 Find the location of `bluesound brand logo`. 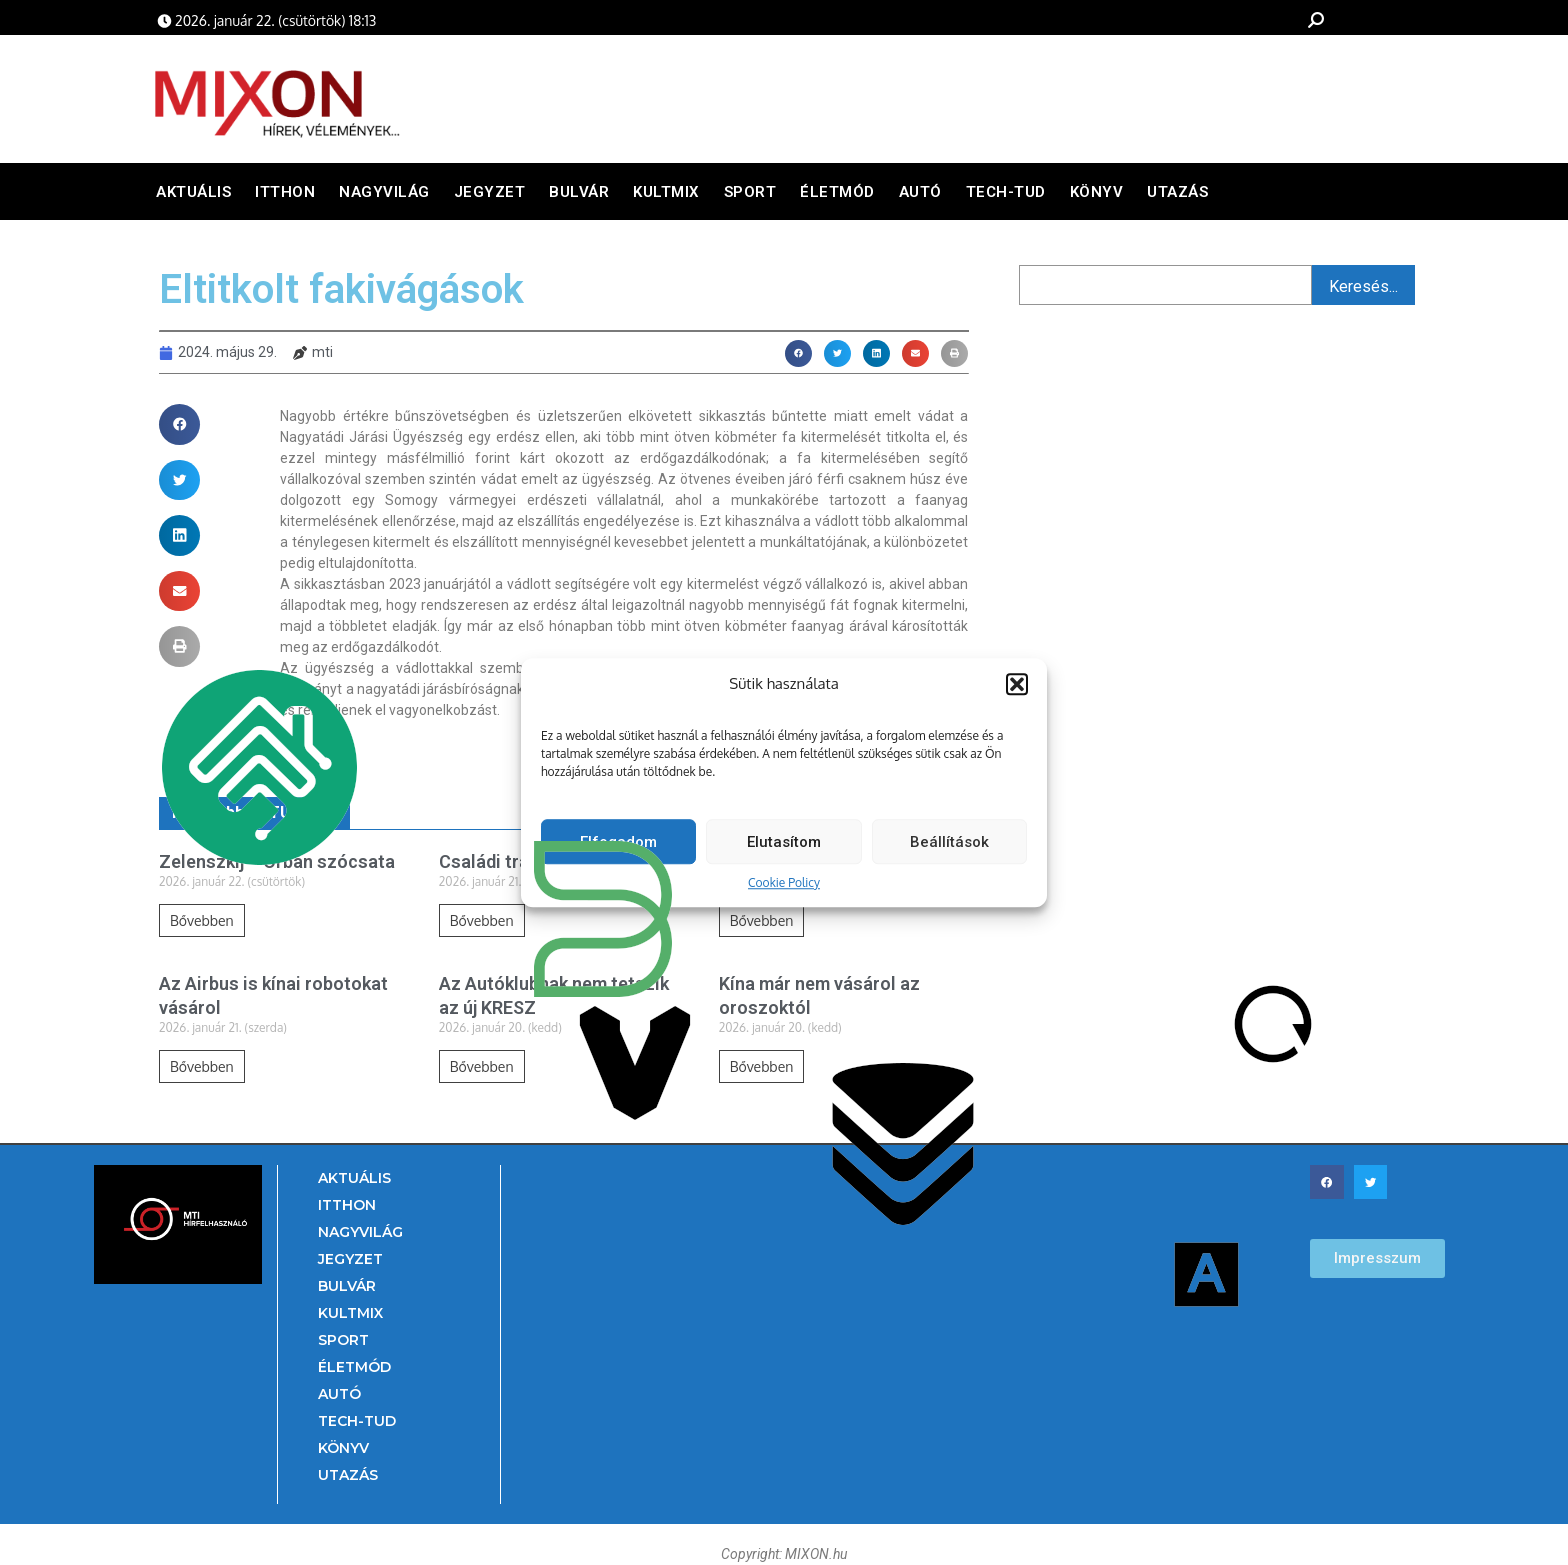

bluesound brand logo is located at coordinates (603, 919).